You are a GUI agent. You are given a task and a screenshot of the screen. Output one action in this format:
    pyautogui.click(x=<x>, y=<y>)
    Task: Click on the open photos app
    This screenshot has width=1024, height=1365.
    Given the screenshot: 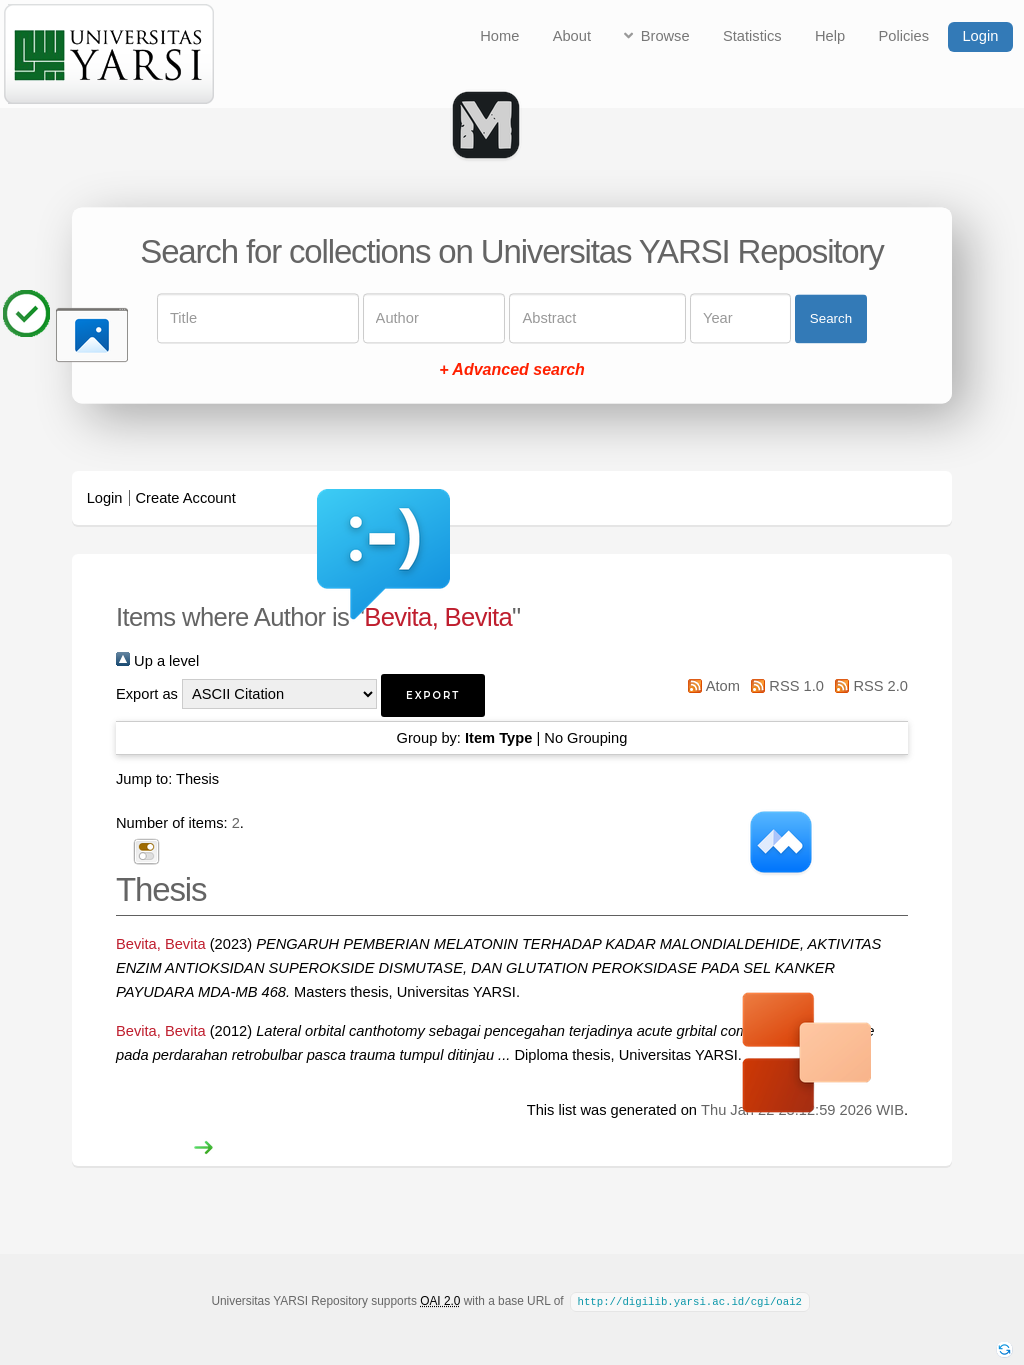 What is the action you would take?
    pyautogui.click(x=92, y=335)
    